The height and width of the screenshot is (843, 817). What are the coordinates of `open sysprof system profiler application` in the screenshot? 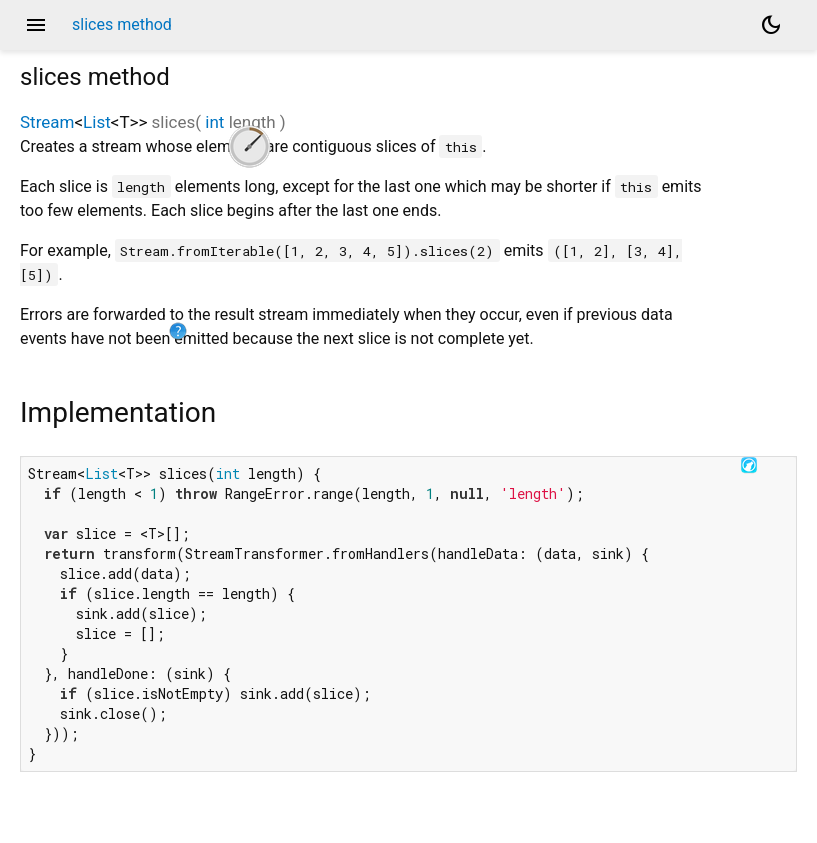 It's located at (249, 146).